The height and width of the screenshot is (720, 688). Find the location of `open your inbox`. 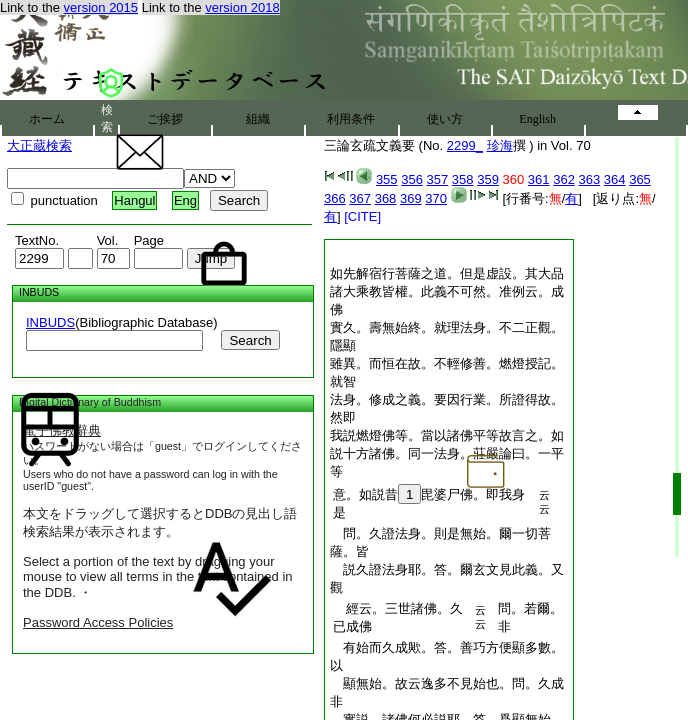

open your inbox is located at coordinates (140, 152).